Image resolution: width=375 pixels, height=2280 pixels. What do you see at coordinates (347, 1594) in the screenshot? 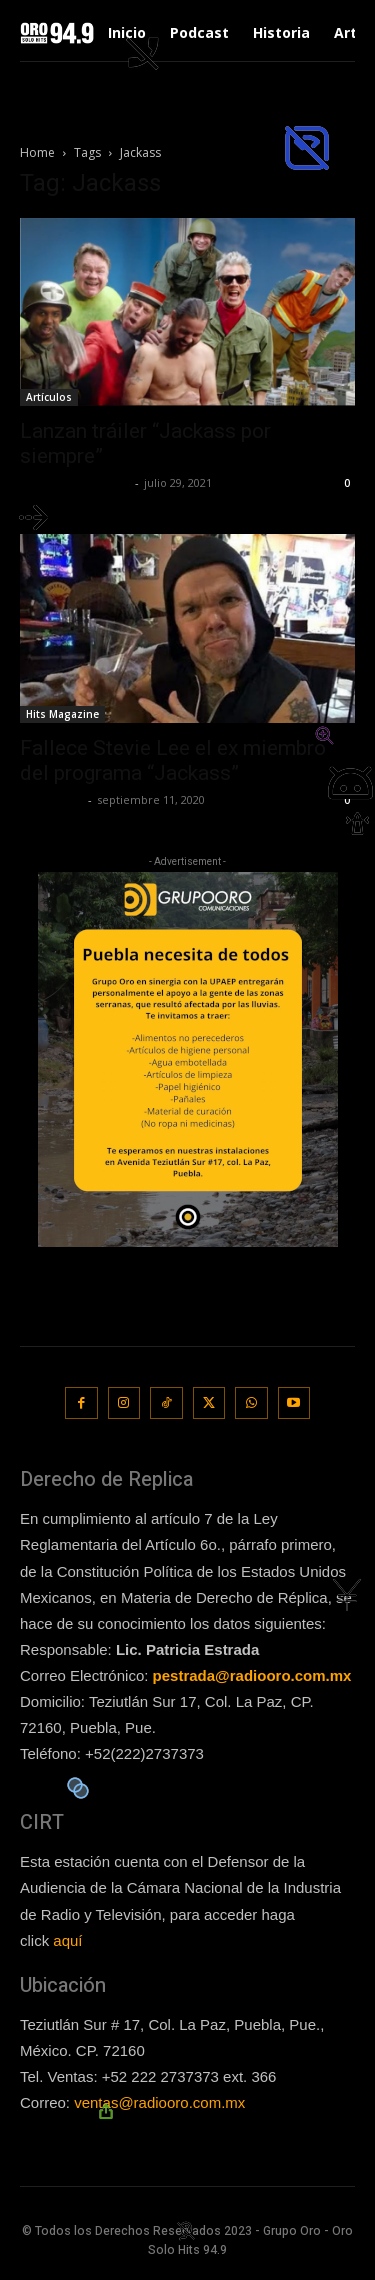
I see `view prices in japanese yen` at bounding box center [347, 1594].